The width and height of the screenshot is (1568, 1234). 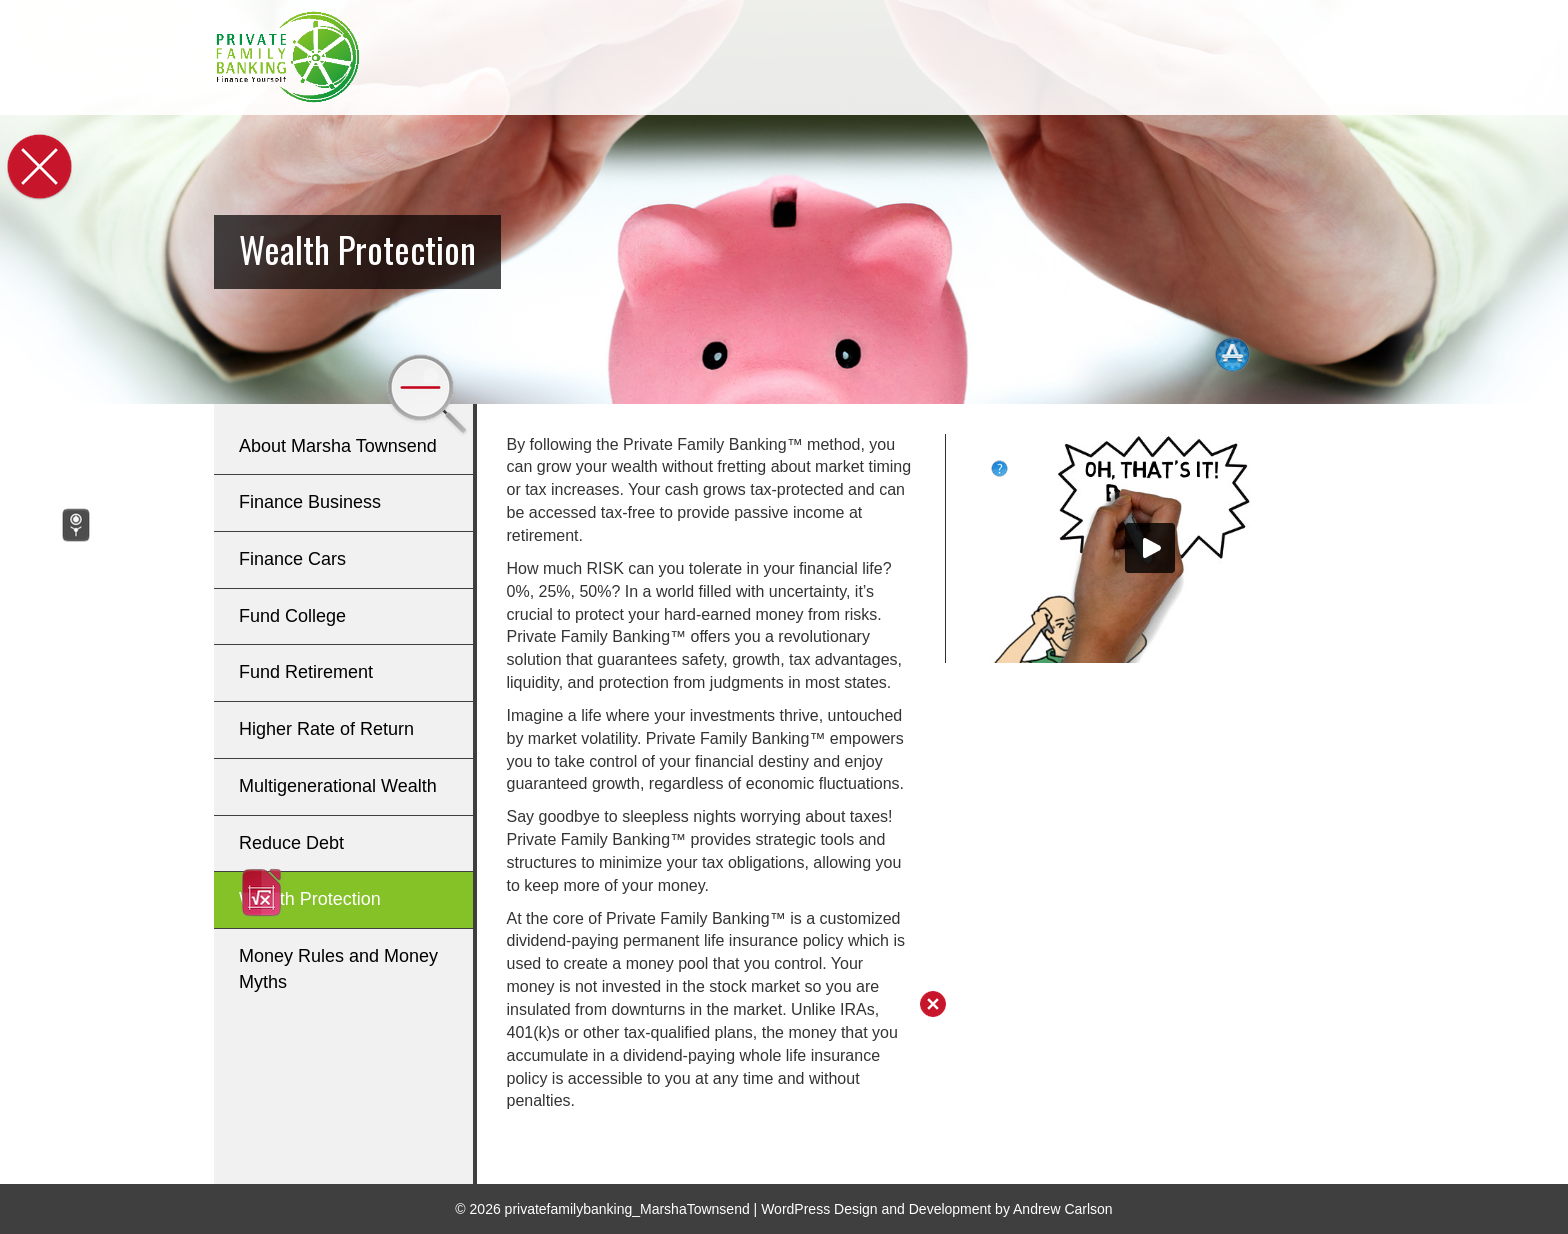 I want to click on open software properties settings, so click(x=1232, y=354).